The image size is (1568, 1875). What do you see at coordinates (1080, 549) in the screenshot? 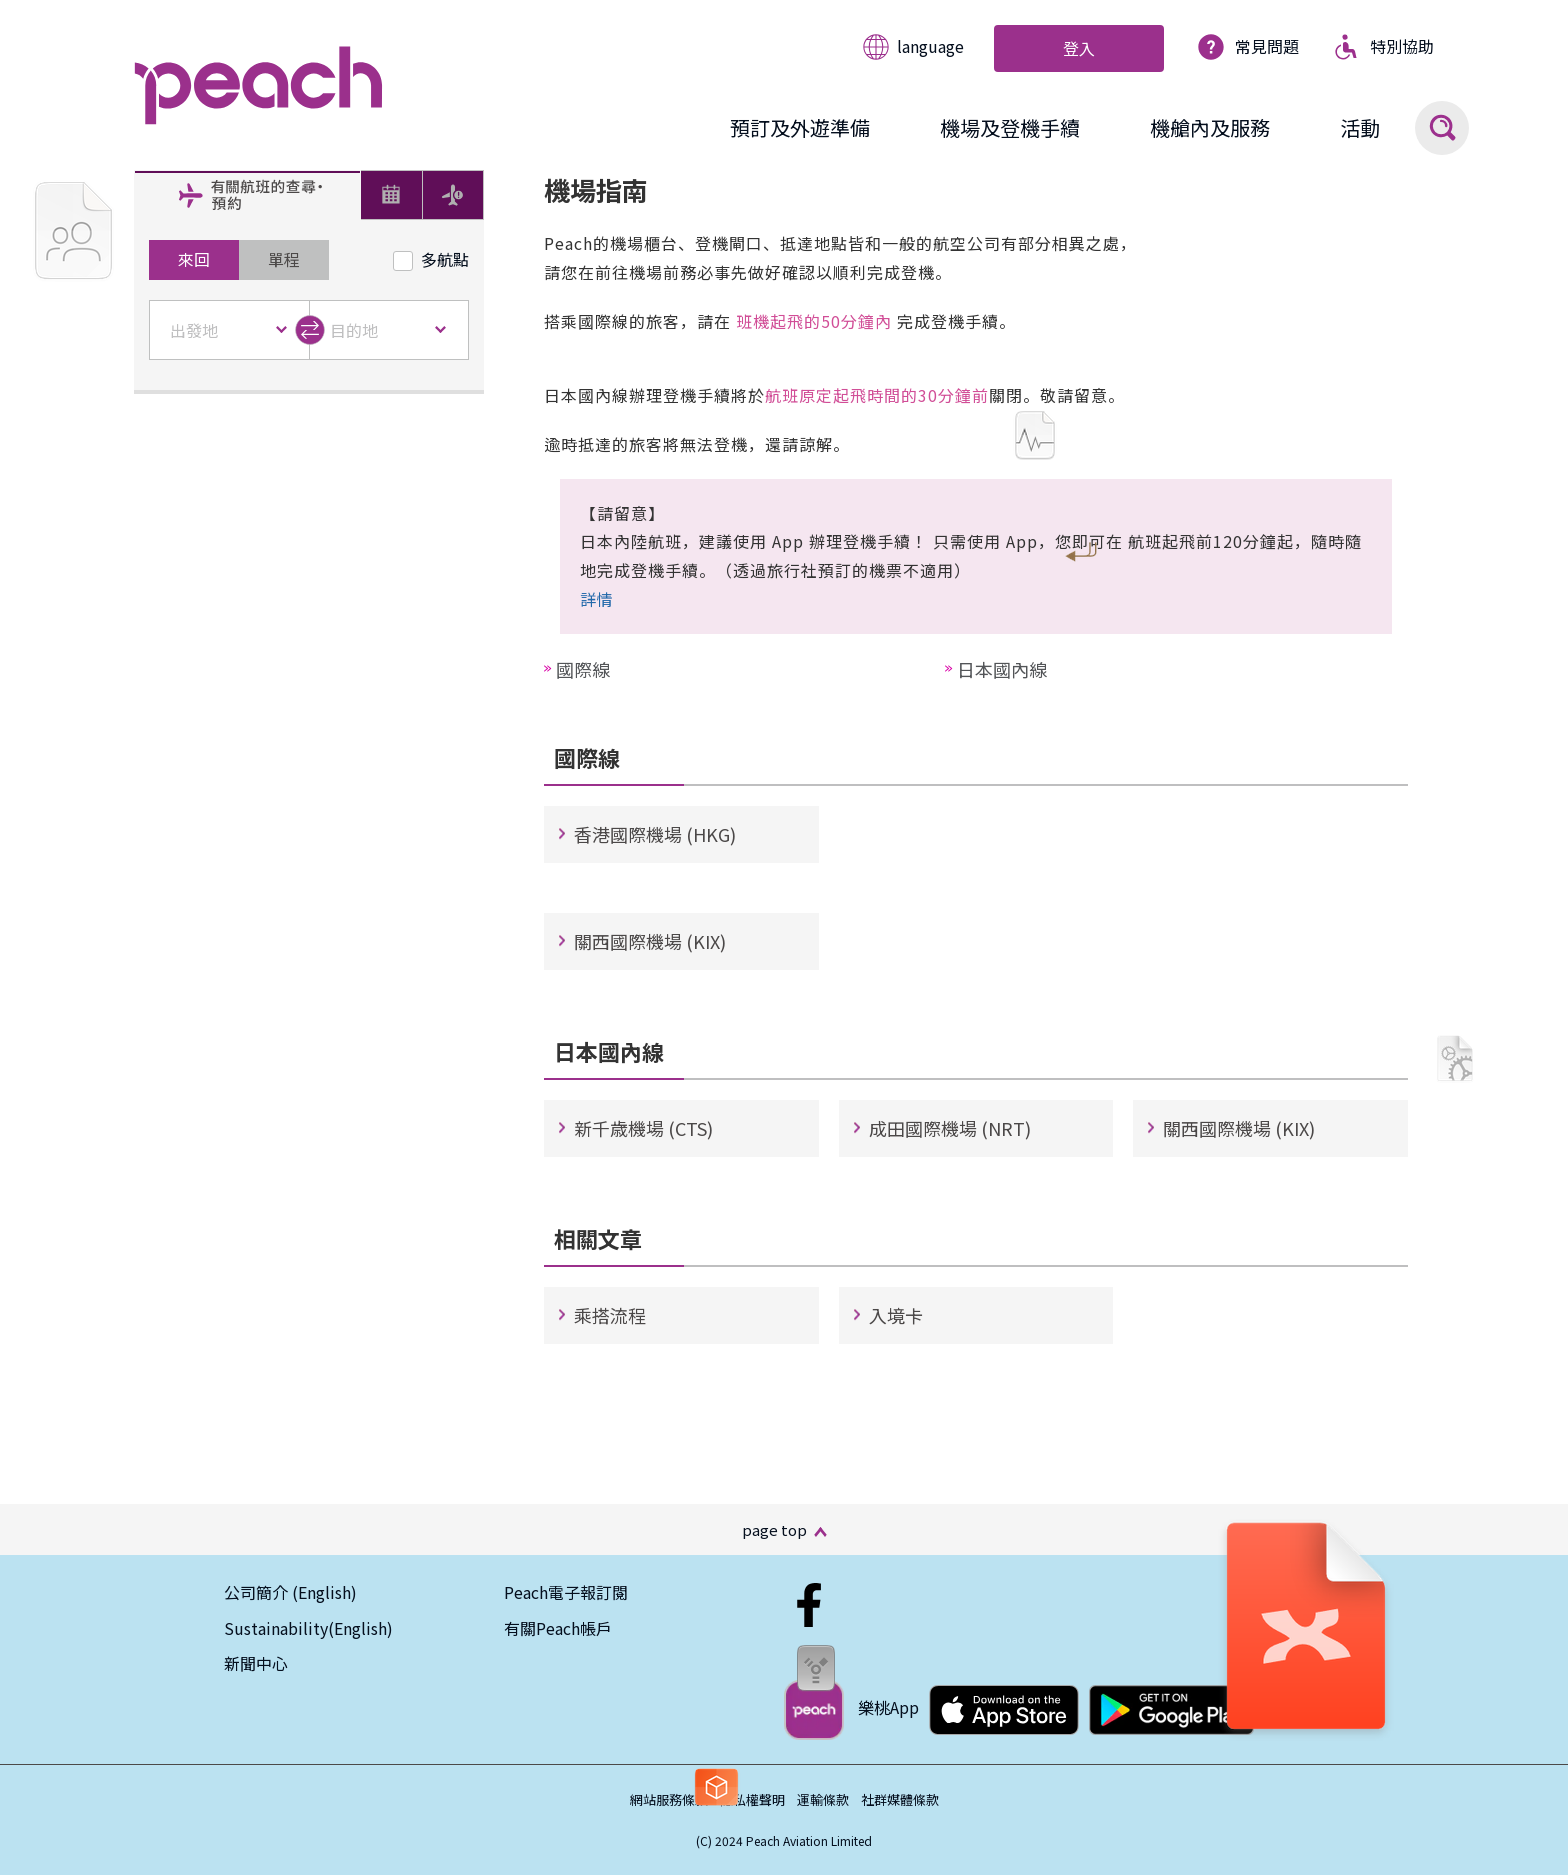
I see `reply to all recipients of an email` at bounding box center [1080, 549].